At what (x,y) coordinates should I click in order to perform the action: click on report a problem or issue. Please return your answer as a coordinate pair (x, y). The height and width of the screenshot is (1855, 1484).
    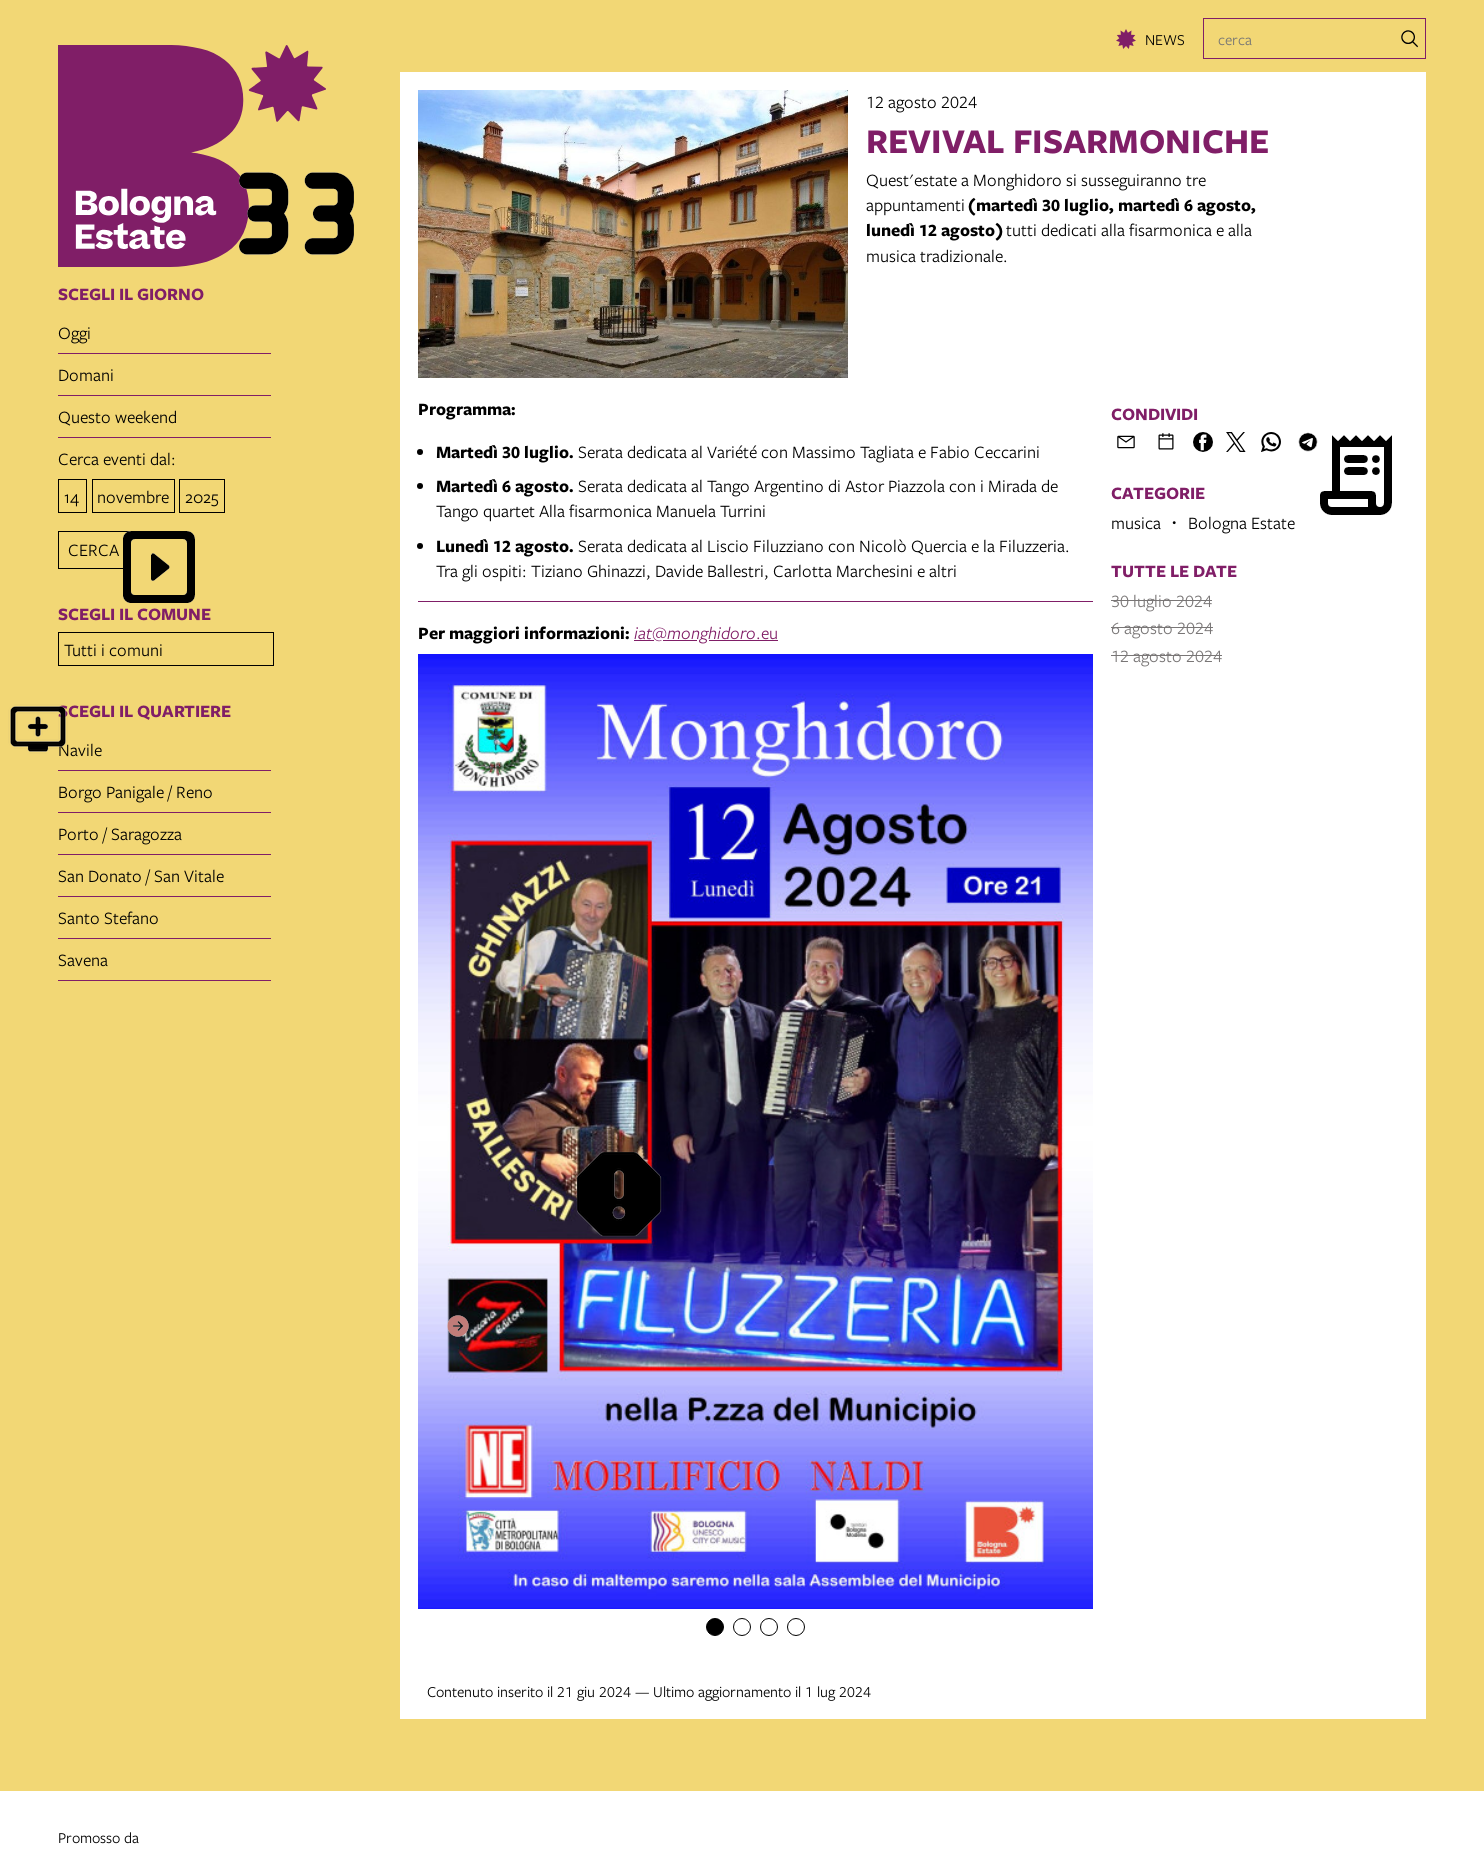
    Looking at the image, I should click on (619, 1194).